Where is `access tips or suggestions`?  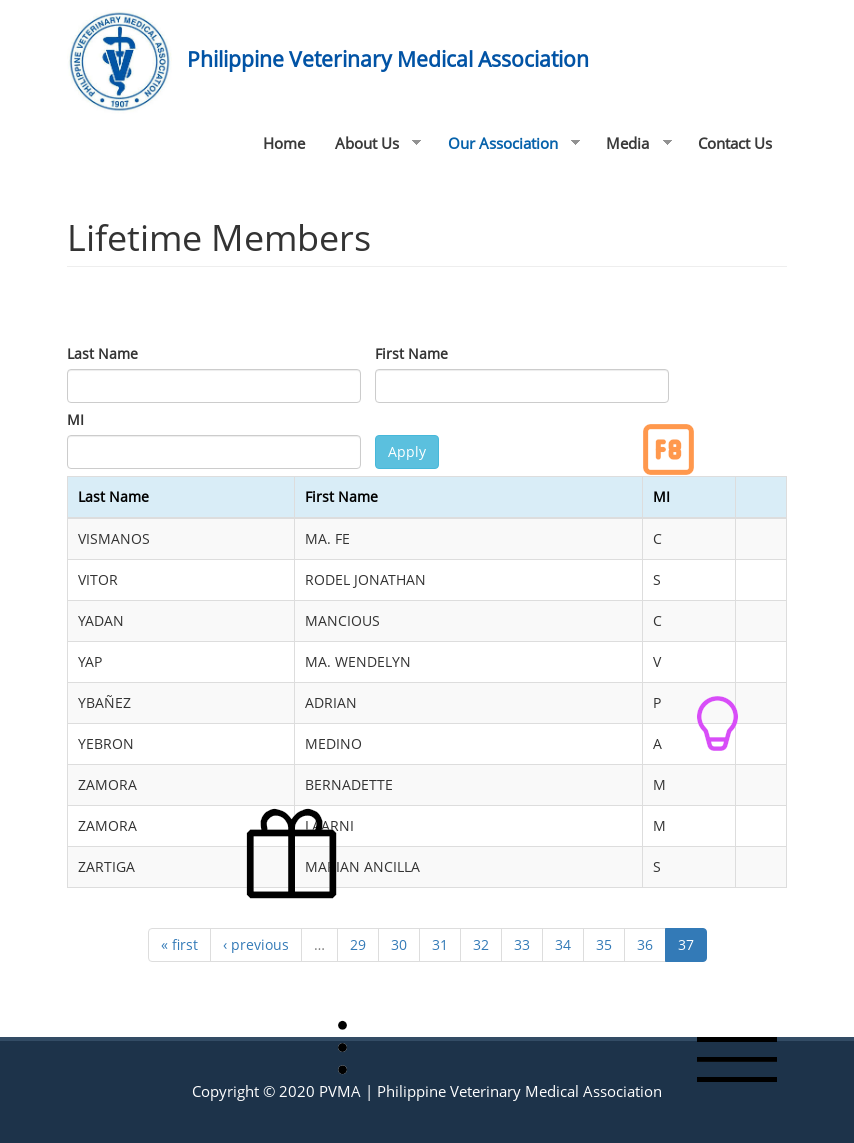
access tips or suggestions is located at coordinates (717, 723).